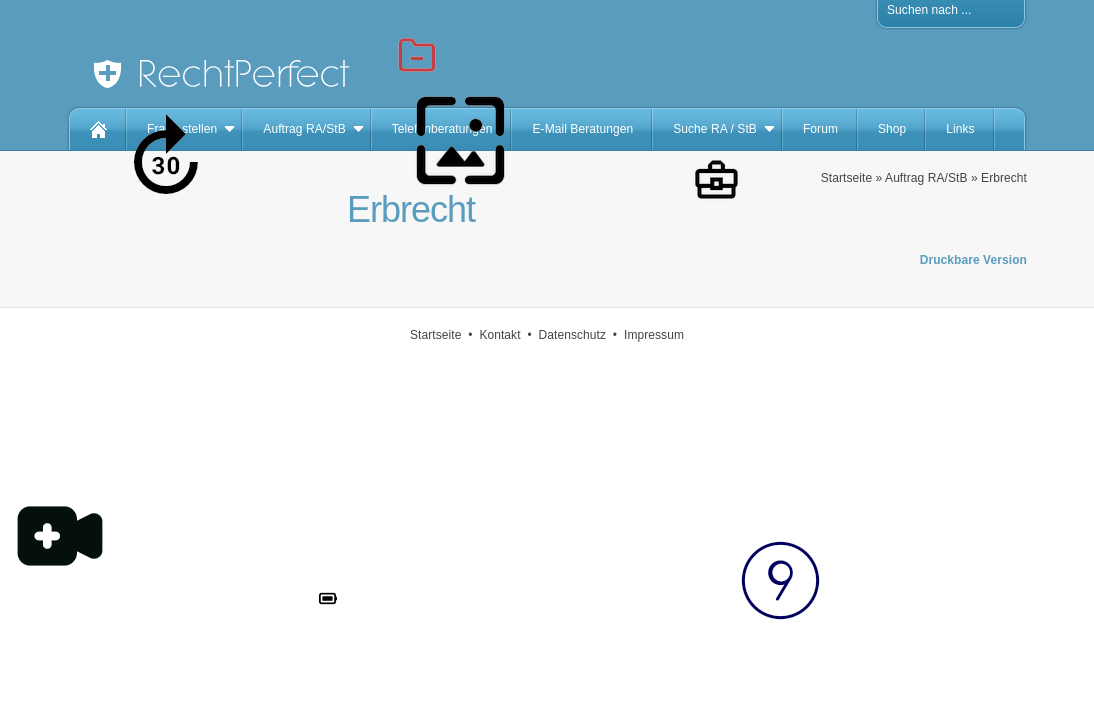 This screenshot has height=720, width=1094. What do you see at coordinates (327, 598) in the screenshot?
I see `indicates full battery charge` at bounding box center [327, 598].